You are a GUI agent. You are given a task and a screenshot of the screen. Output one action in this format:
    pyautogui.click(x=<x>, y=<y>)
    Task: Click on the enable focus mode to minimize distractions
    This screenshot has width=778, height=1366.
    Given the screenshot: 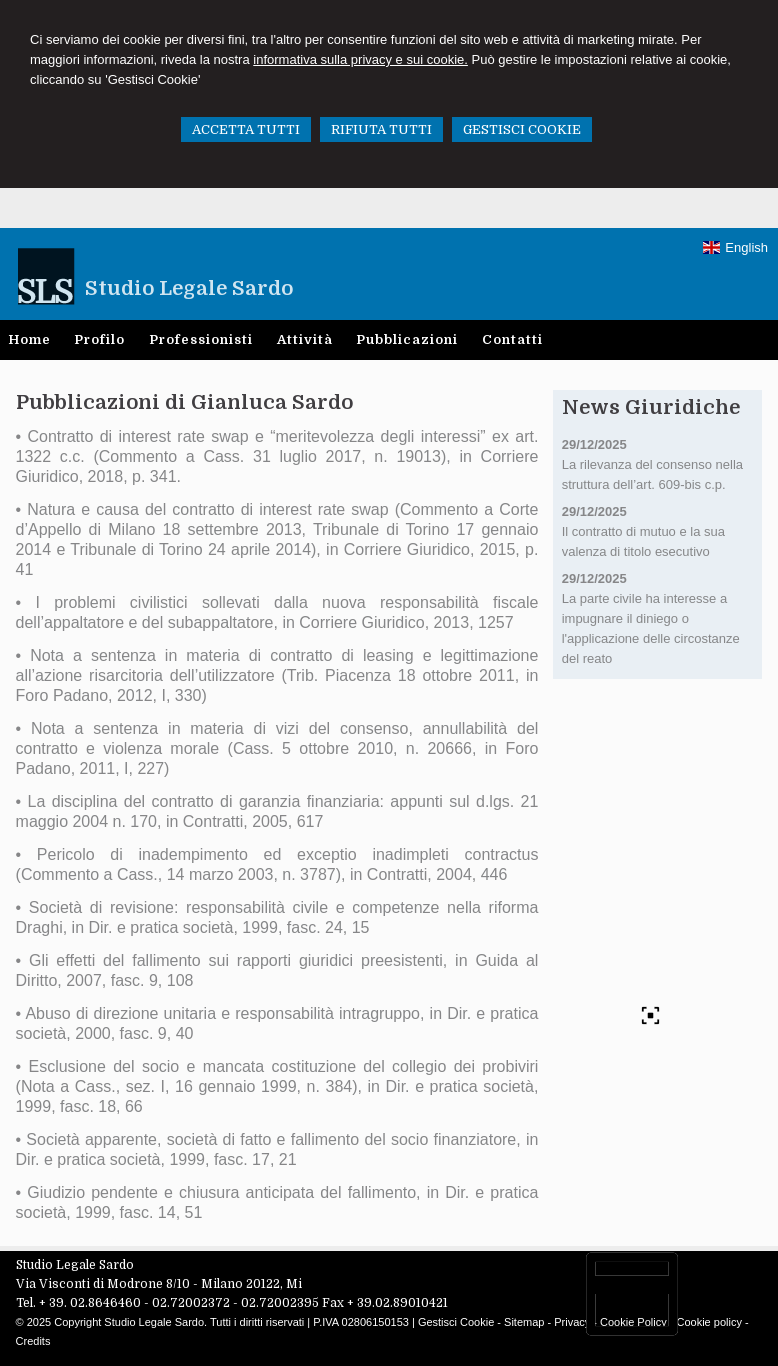 What is the action you would take?
    pyautogui.click(x=650, y=1015)
    